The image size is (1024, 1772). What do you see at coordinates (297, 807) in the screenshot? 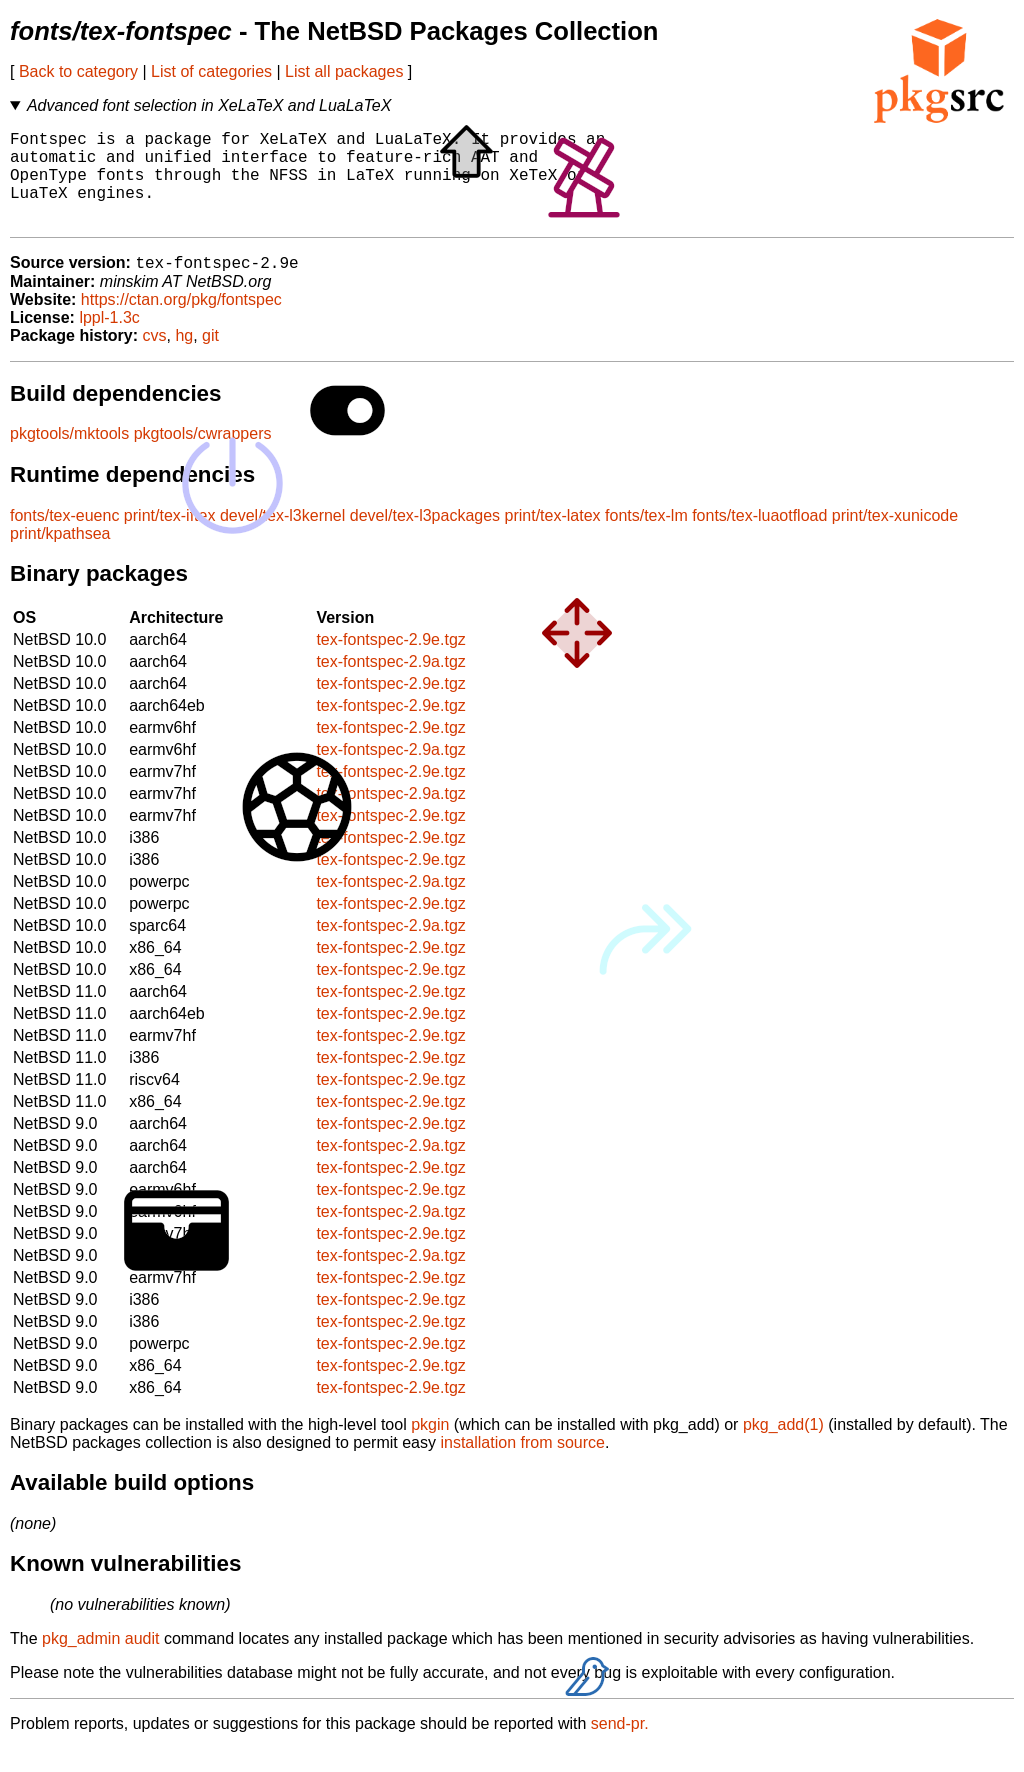
I see `access soccer or football content` at bounding box center [297, 807].